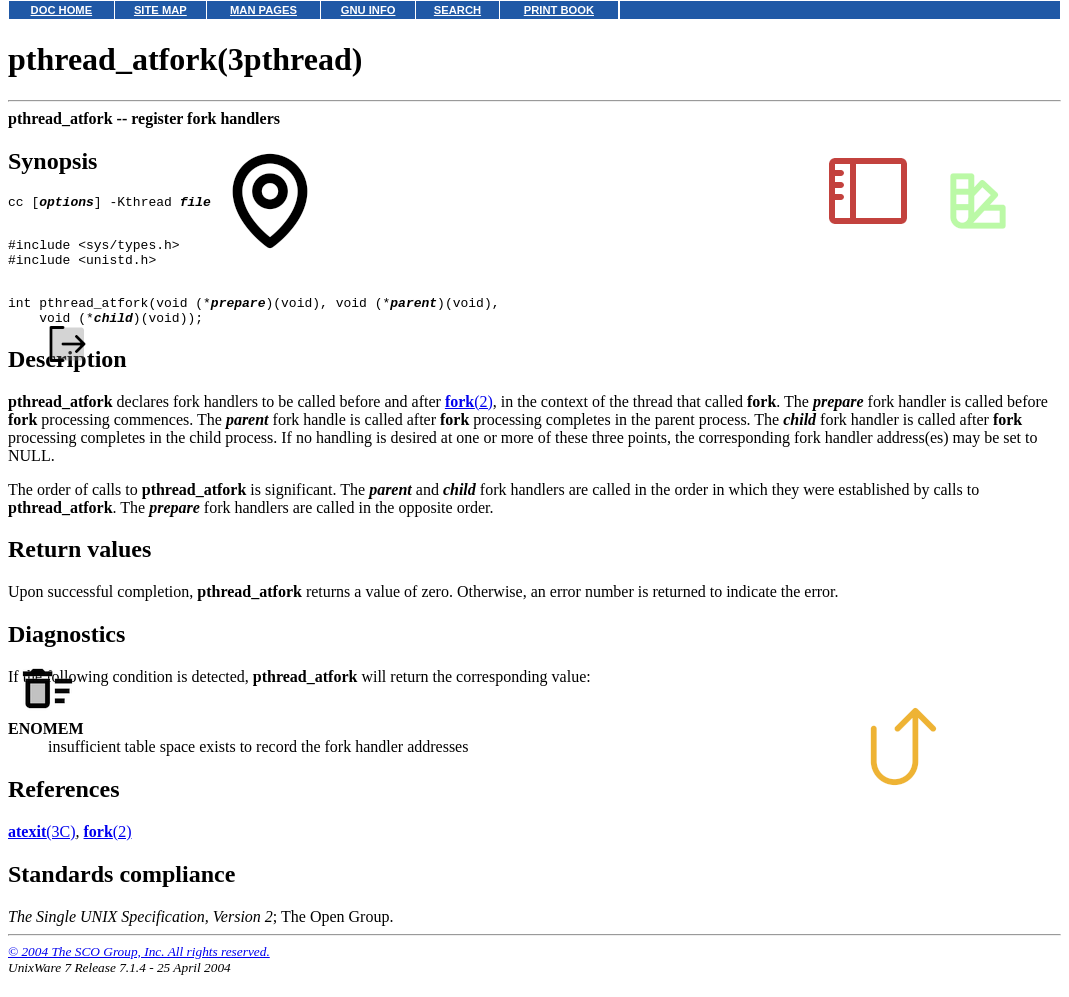 The image size is (1069, 997). I want to click on toggle the sidebar panel, so click(868, 191).